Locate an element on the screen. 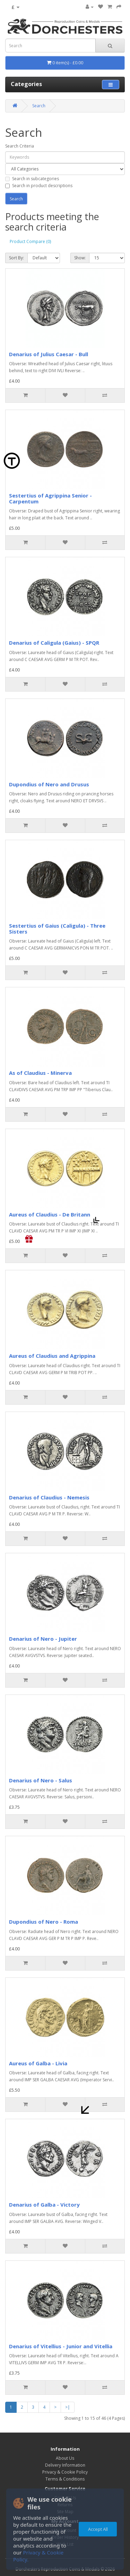 The height and width of the screenshot is (2576, 130). collapse or minimize to bottom-left corner is located at coordinates (96, 1220).